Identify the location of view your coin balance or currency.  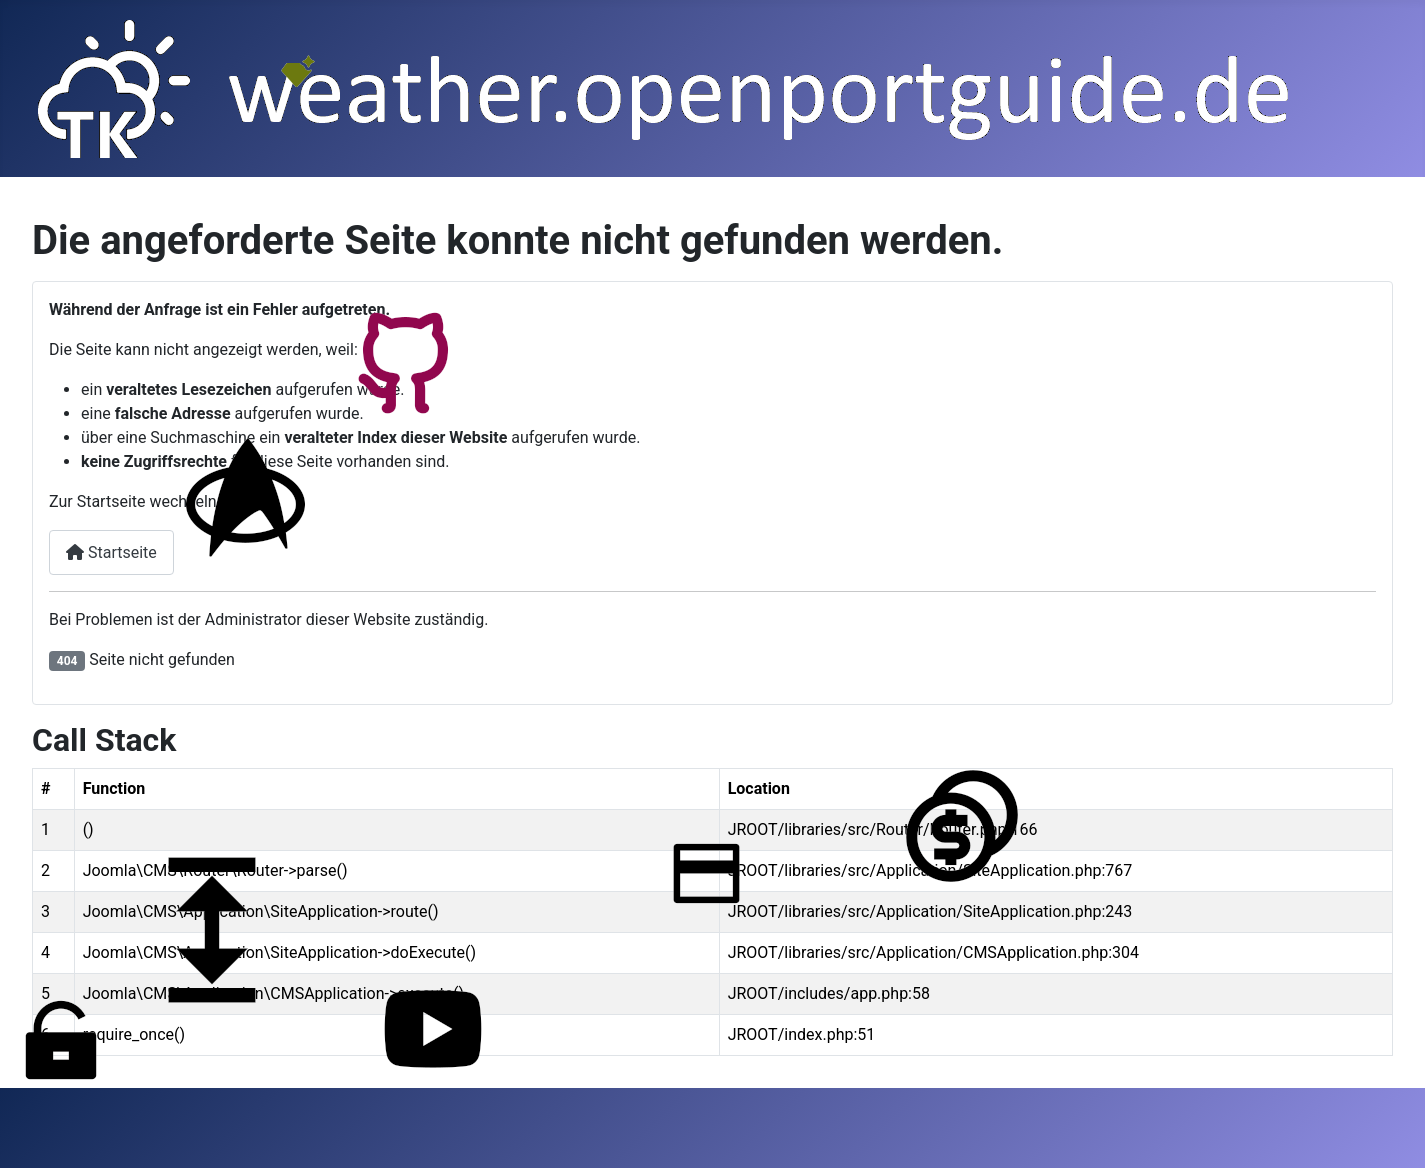
(962, 826).